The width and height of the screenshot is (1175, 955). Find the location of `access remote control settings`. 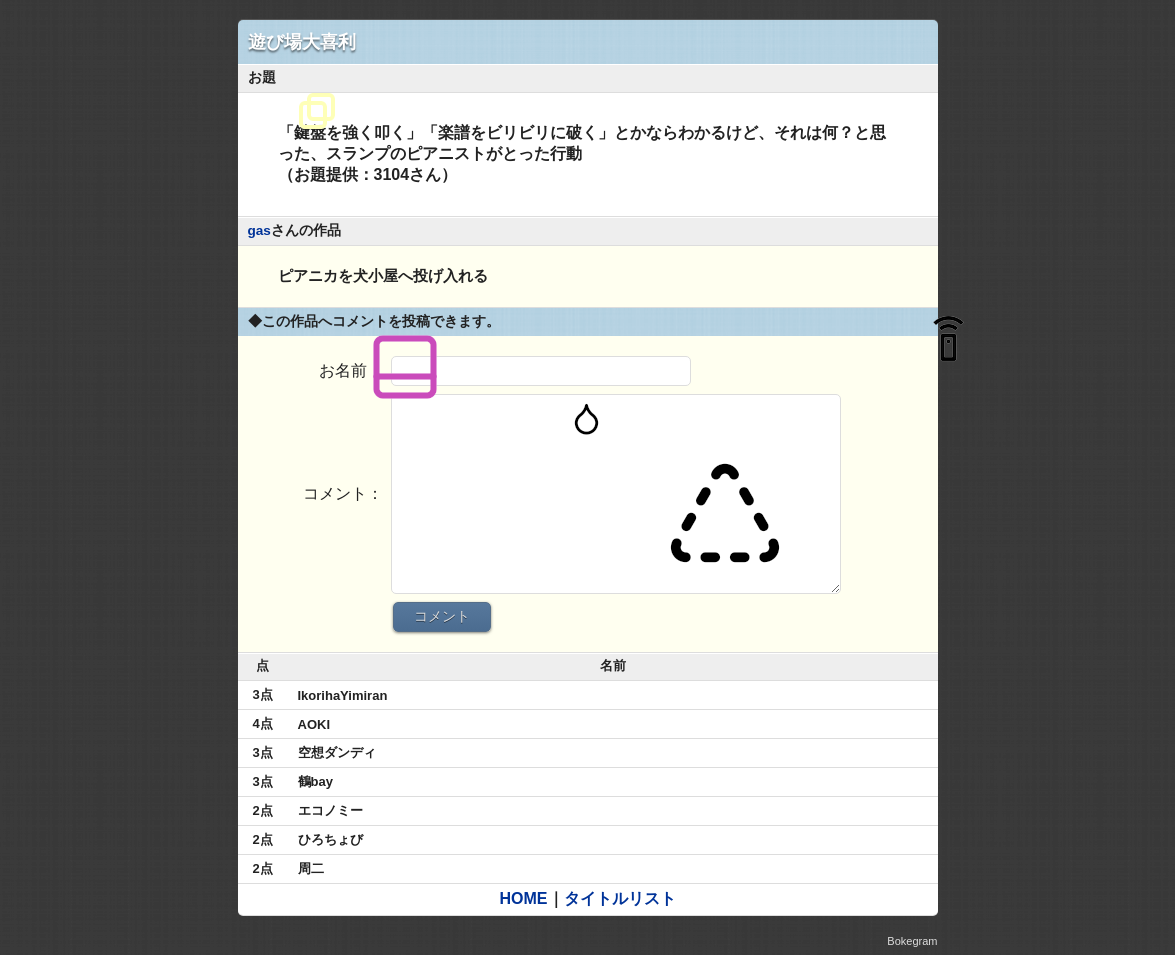

access remote control settings is located at coordinates (948, 339).